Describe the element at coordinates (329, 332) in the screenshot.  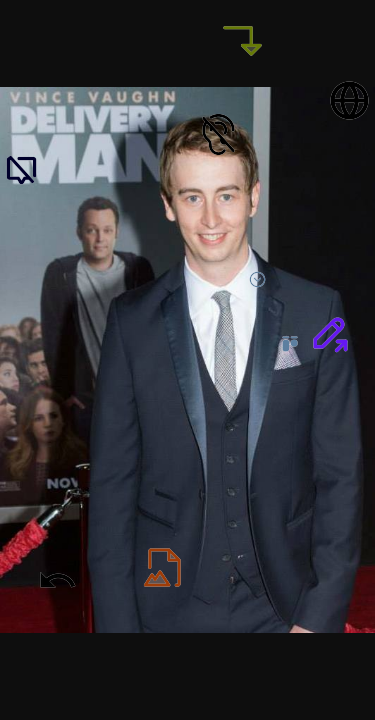
I see `share your edits or annotations` at that location.